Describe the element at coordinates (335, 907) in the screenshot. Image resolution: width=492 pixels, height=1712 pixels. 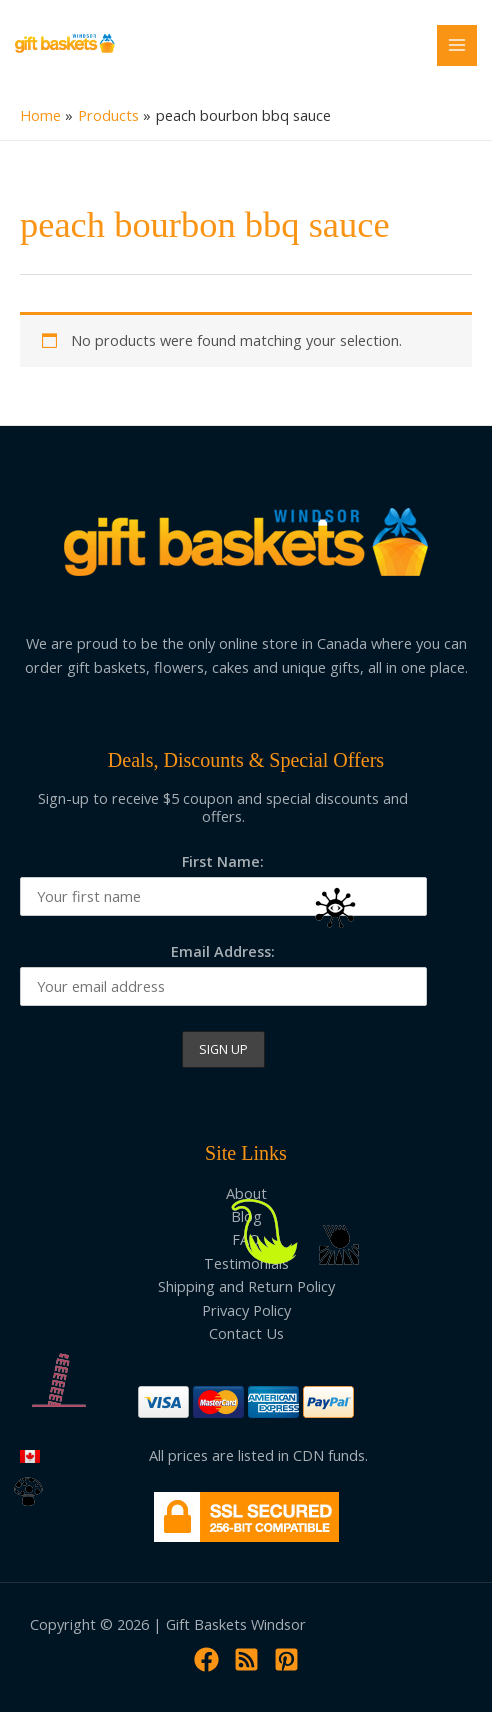
I see `a quirky or playful weather indicator for sunny conditions` at that location.